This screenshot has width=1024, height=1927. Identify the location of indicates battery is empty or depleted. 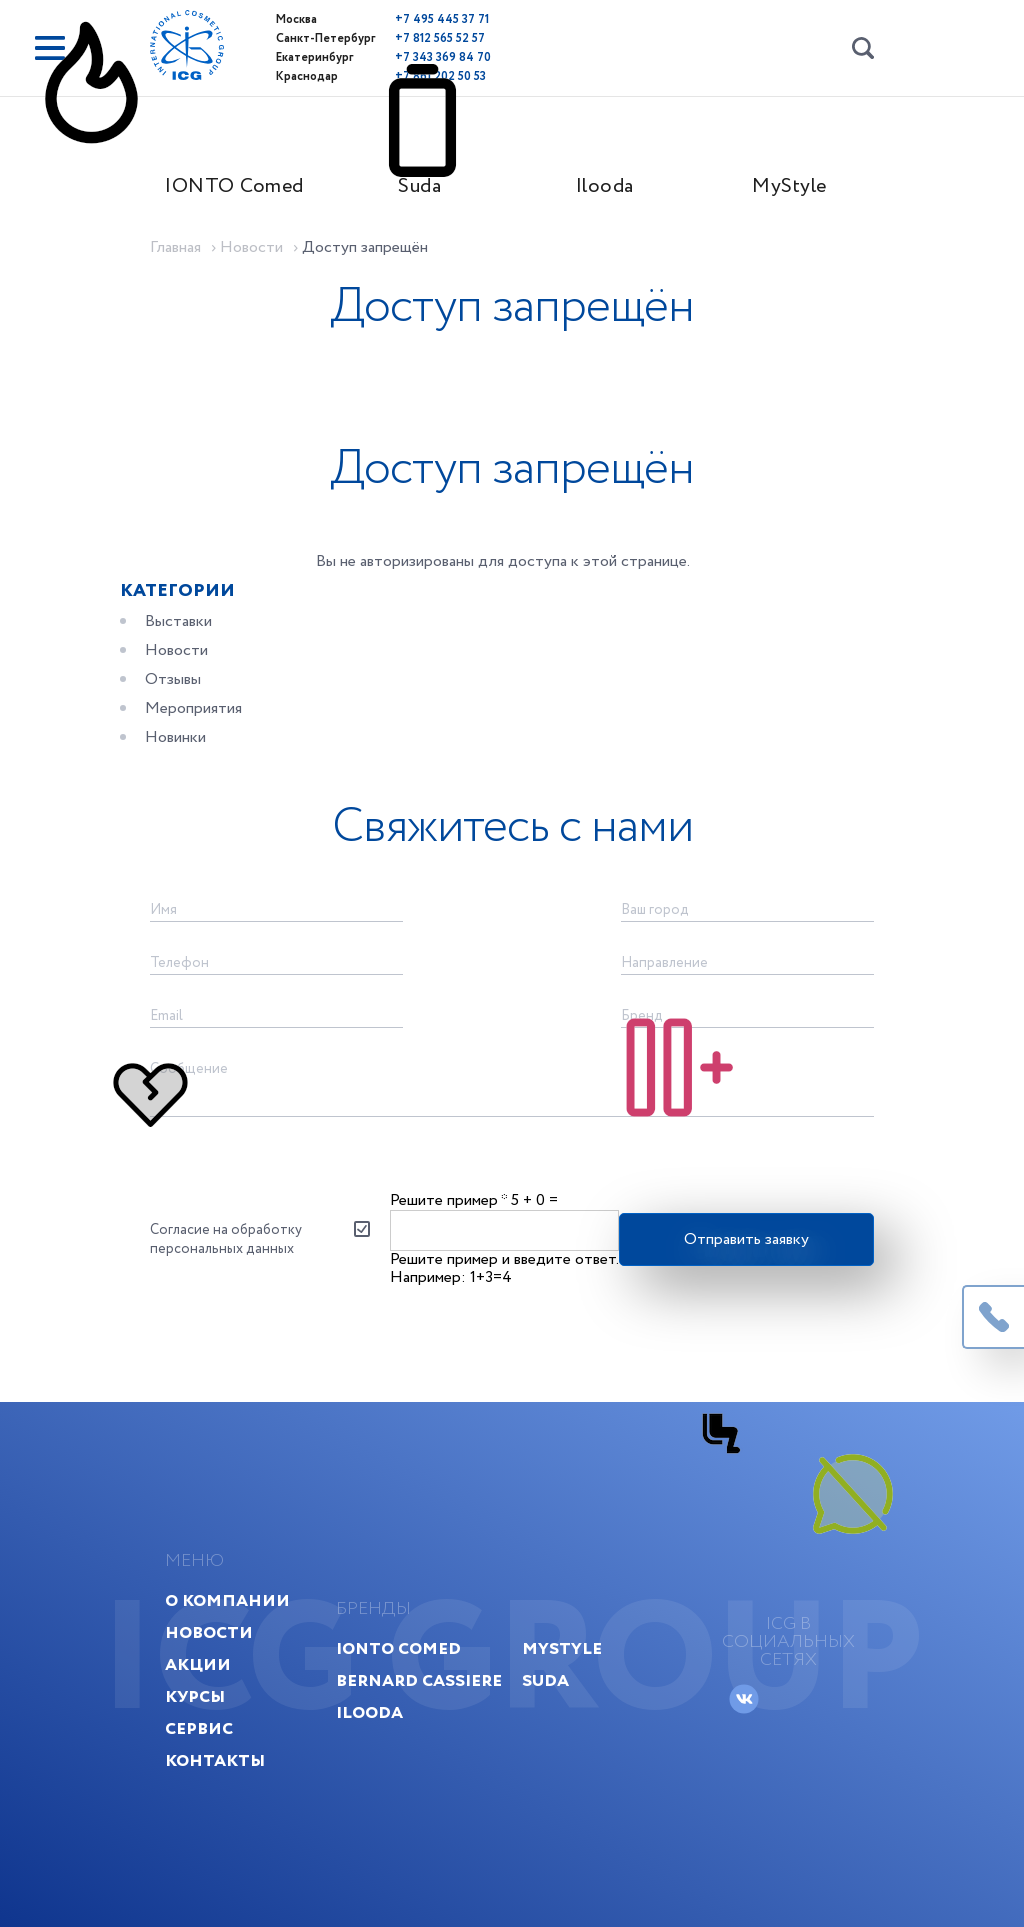
(422, 120).